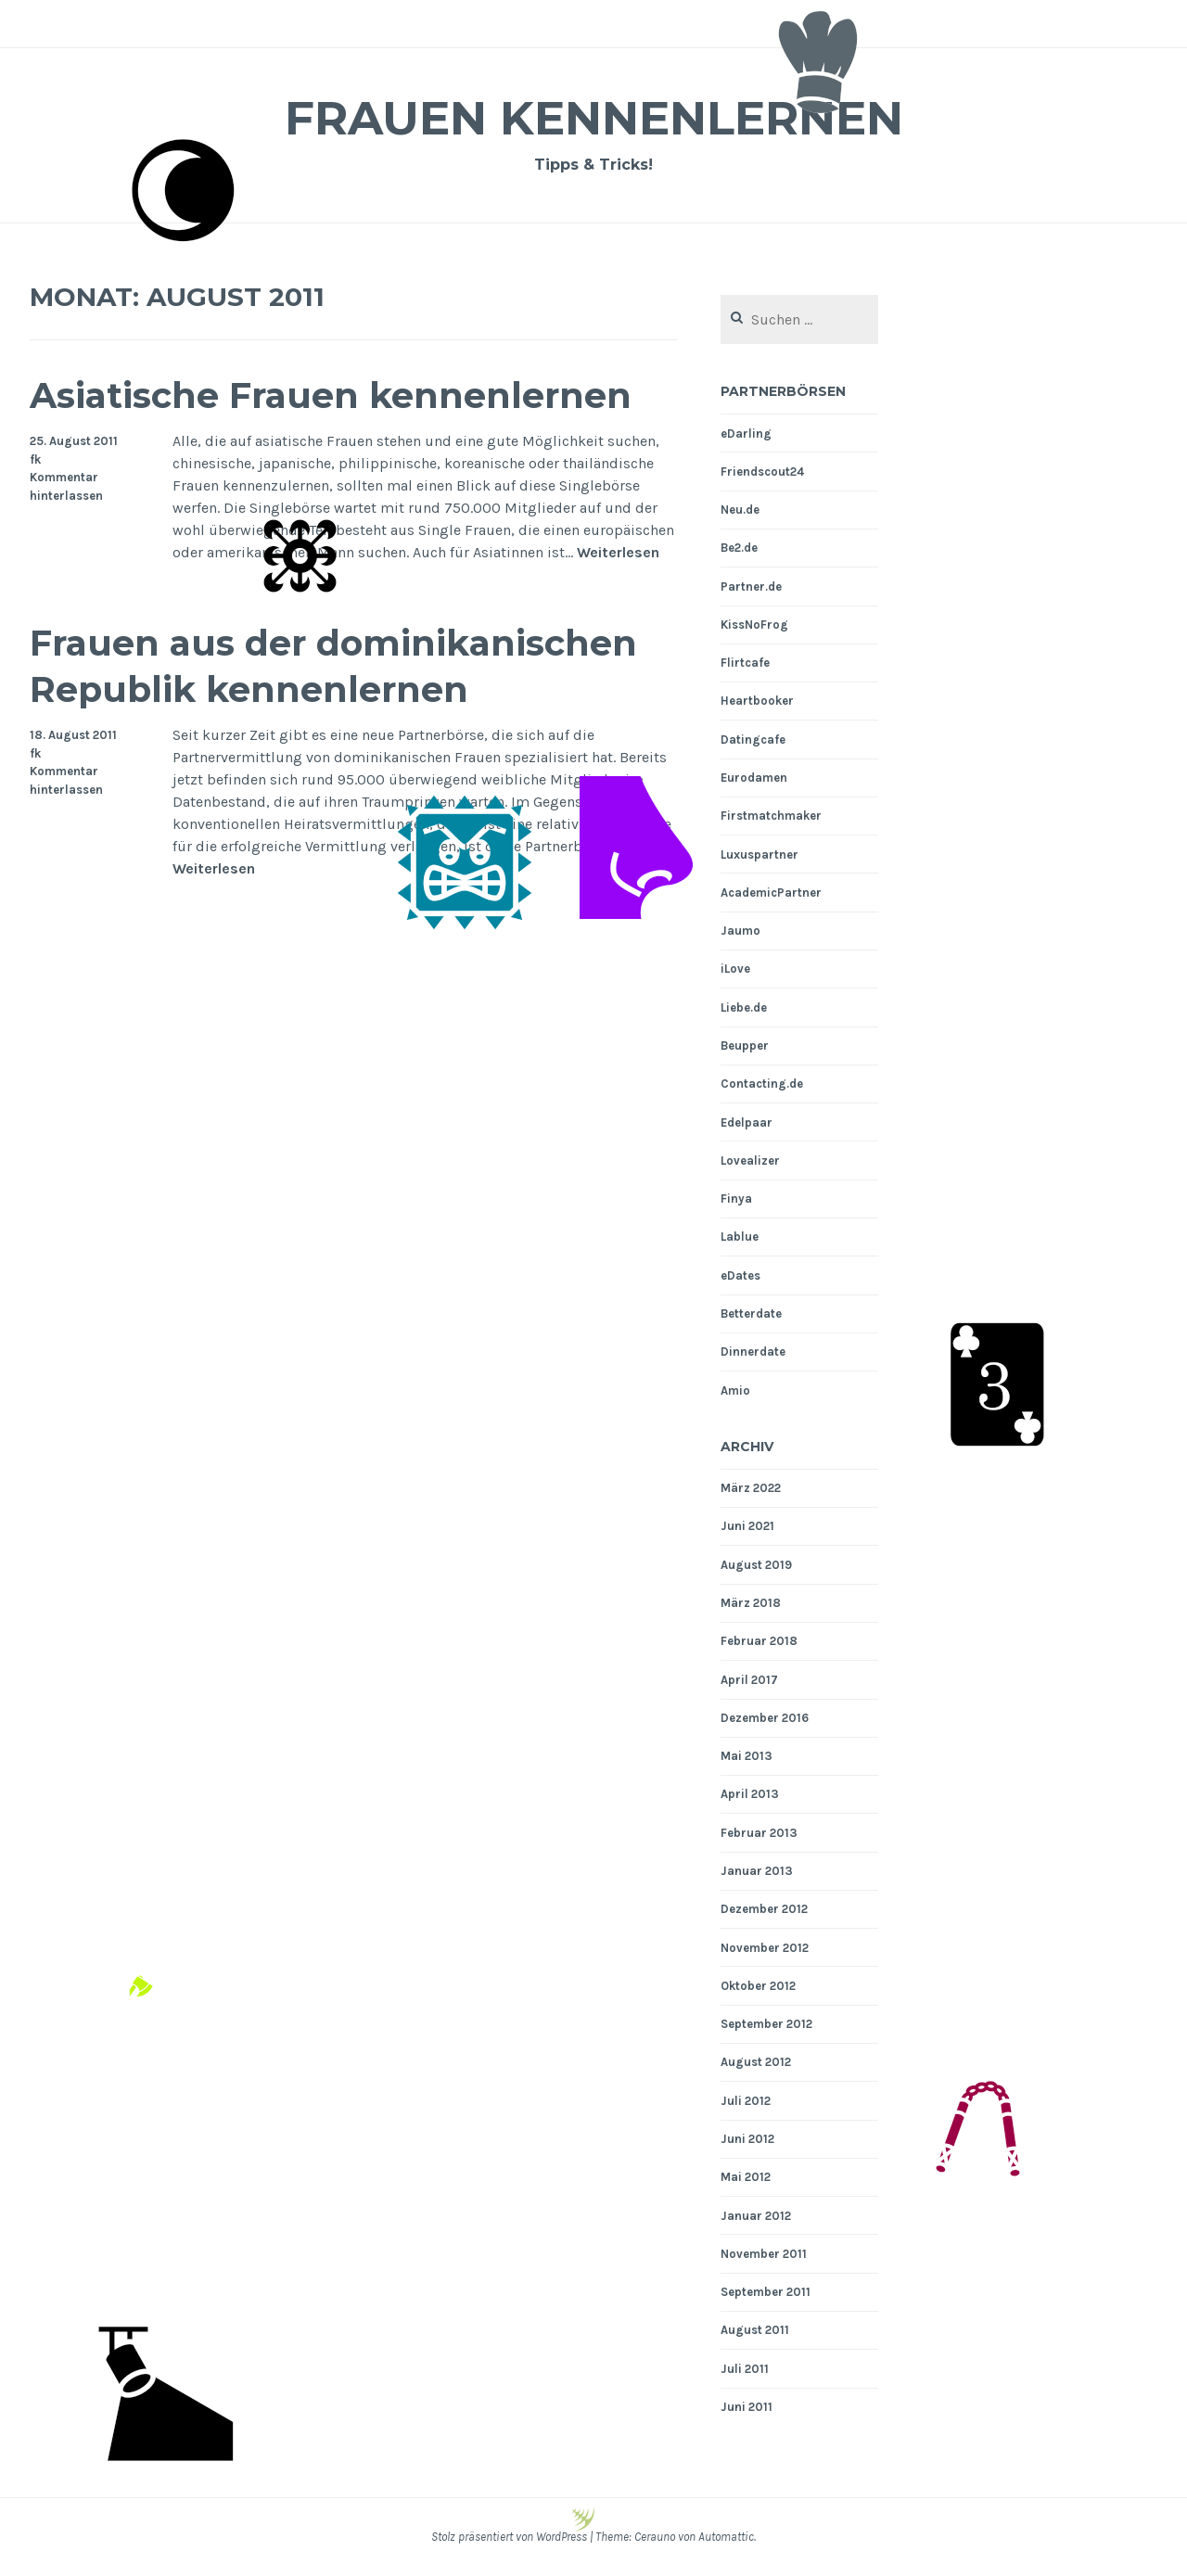 This screenshot has height=2576, width=1187. I want to click on three of clubs playing card, so click(997, 1384).